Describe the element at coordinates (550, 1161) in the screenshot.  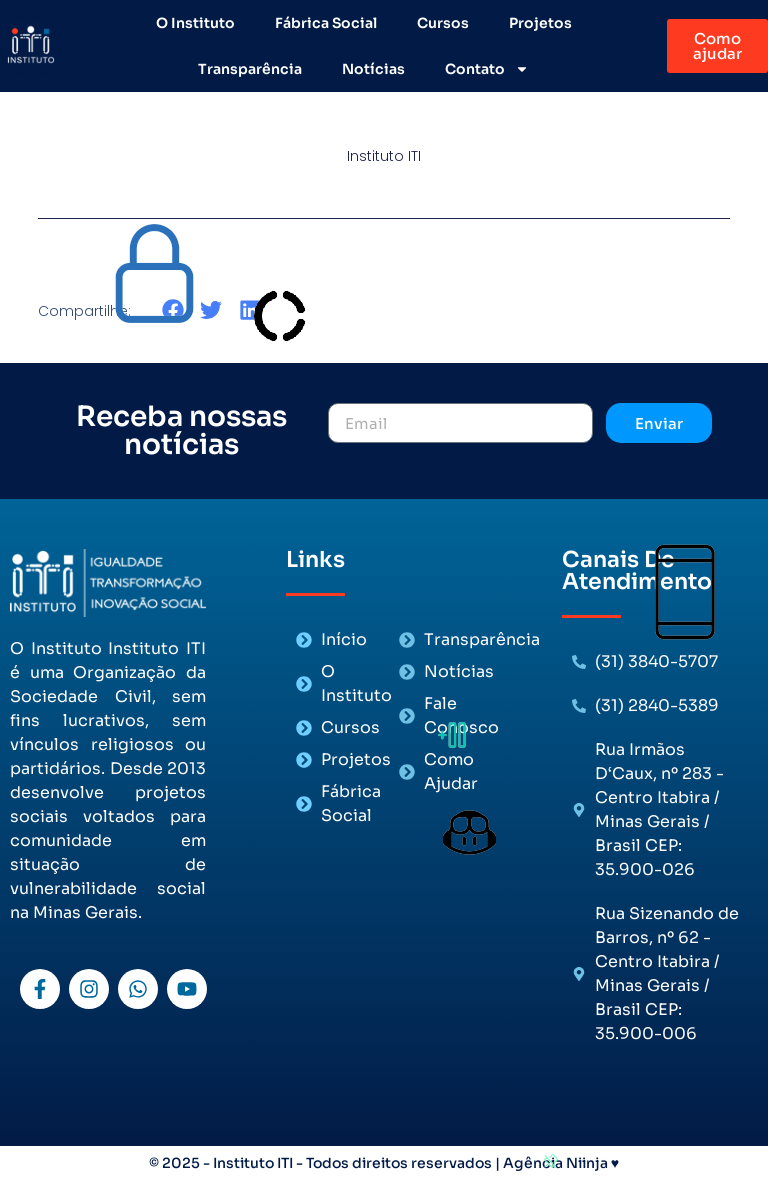
I see `unpin an item from its current position` at that location.